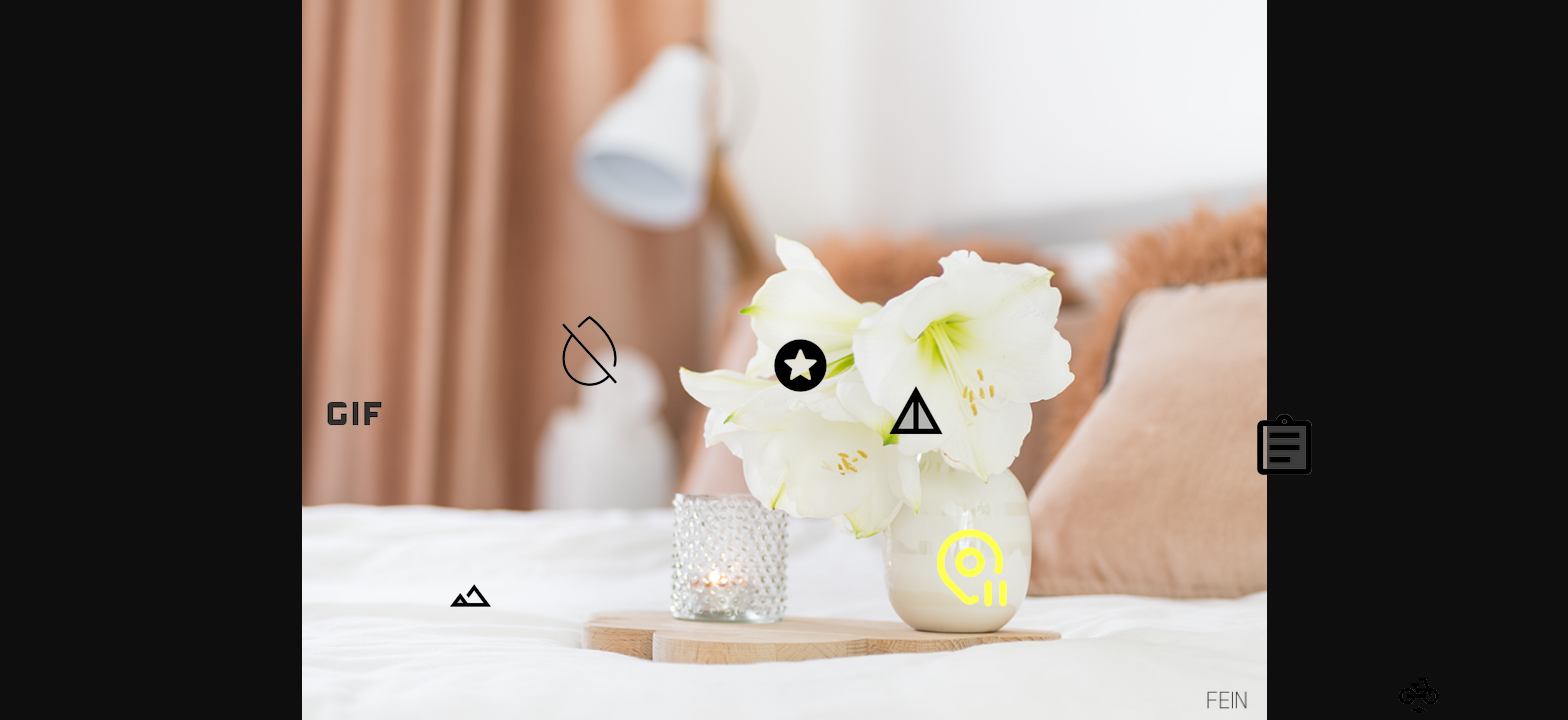  What do you see at coordinates (1419, 696) in the screenshot?
I see `find nearby electric bike rentals` at bounding box center [1419, 696].